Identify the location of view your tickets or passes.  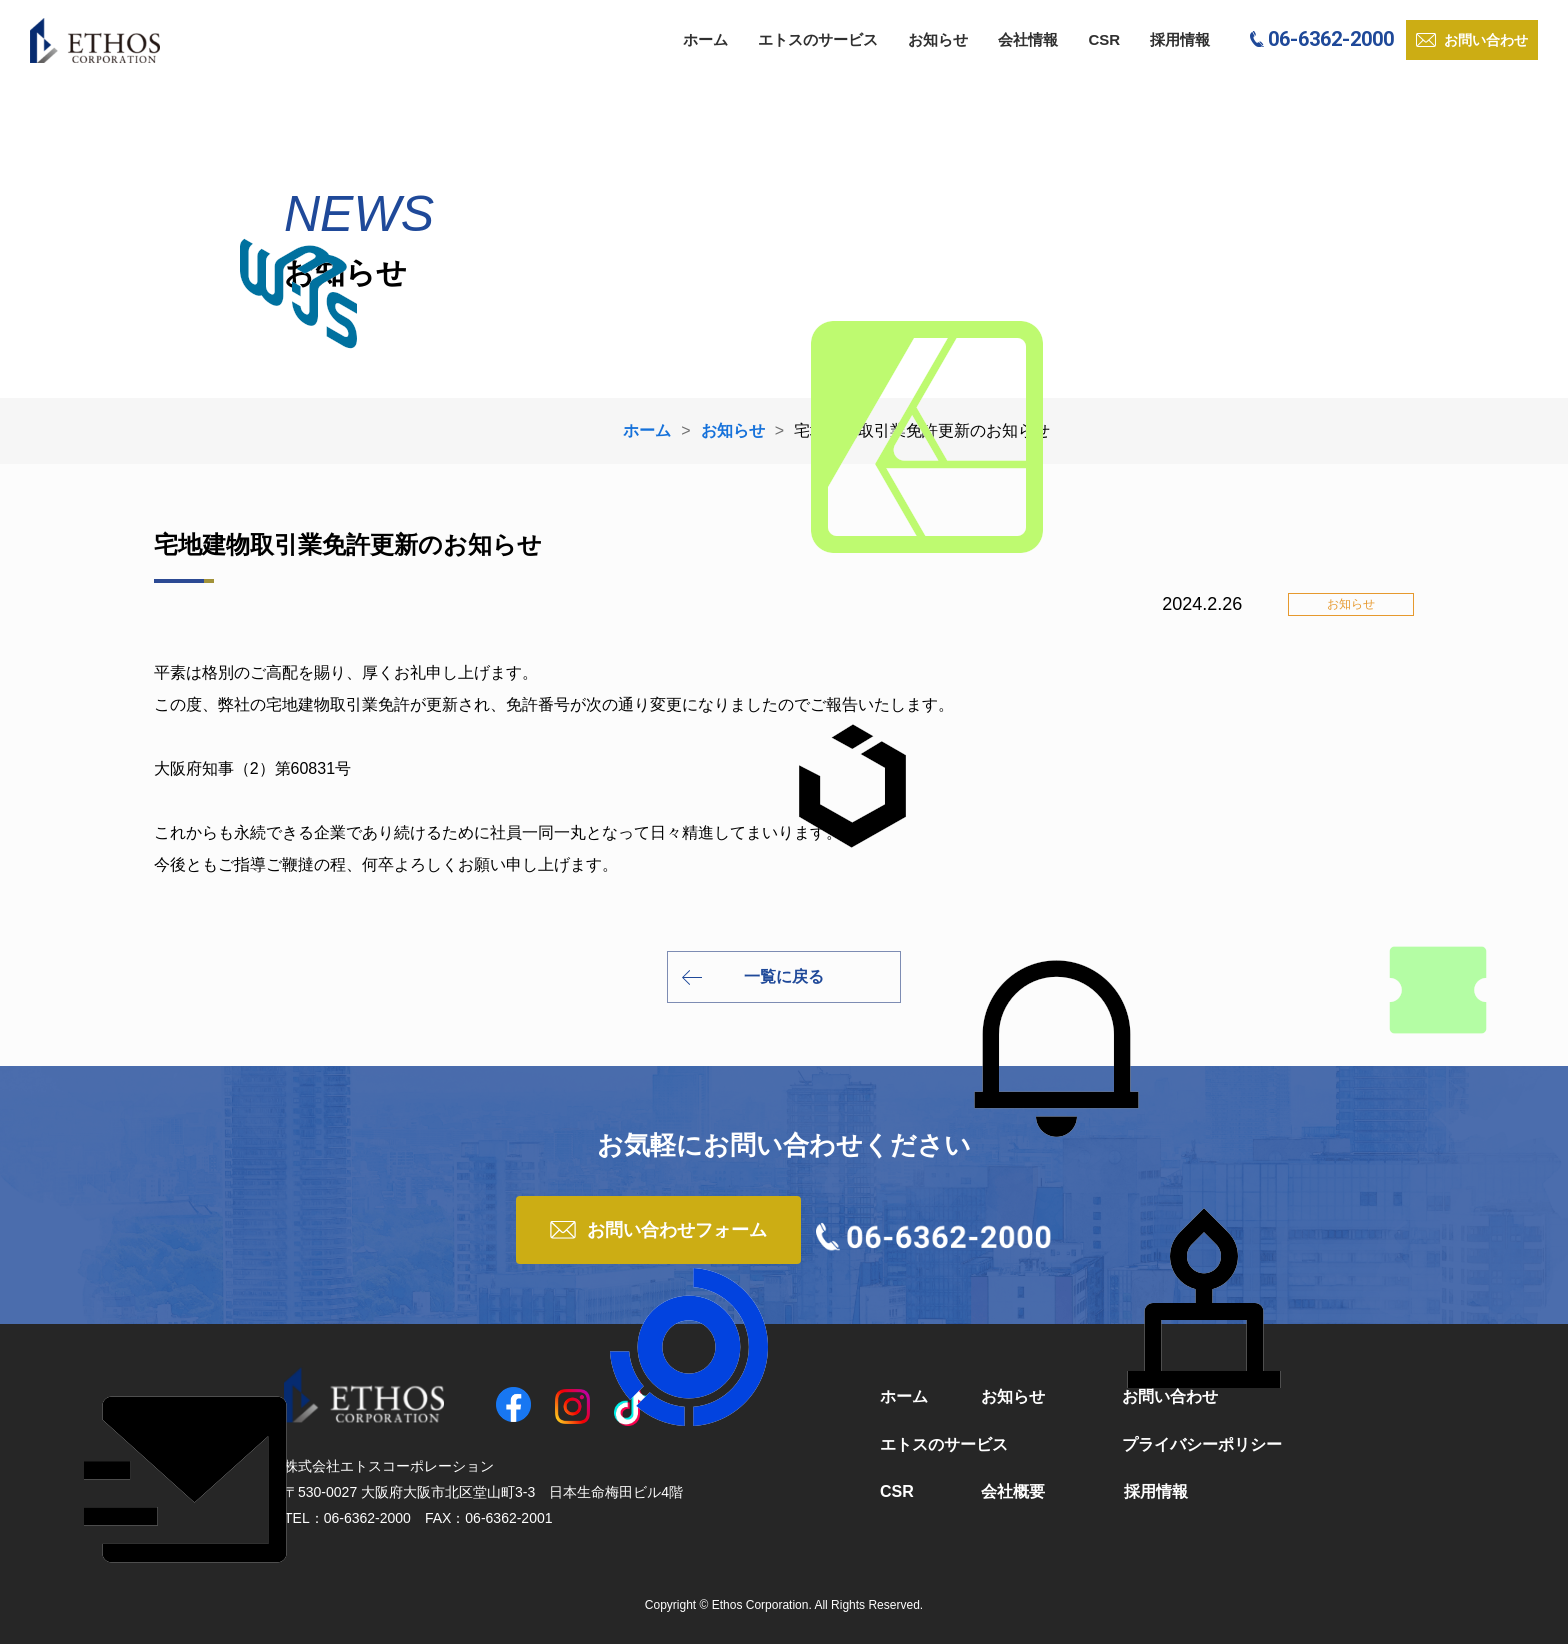
(1438, 990).